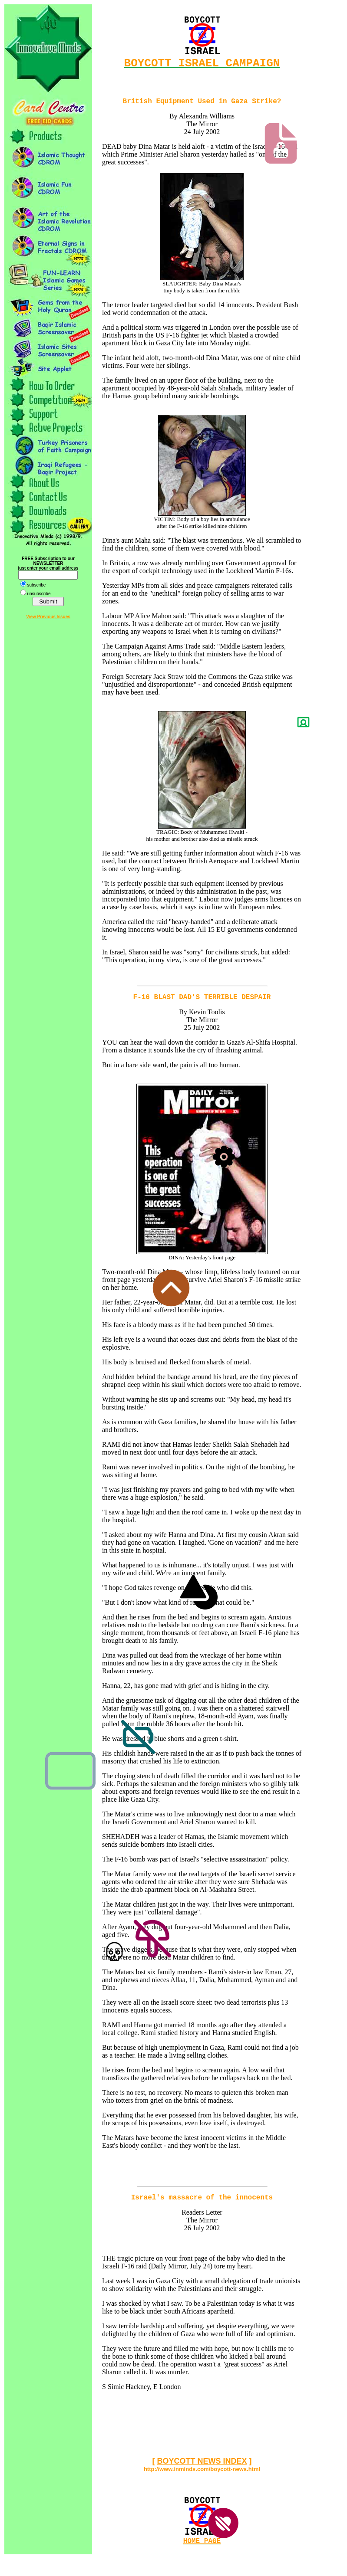  What do you see at coordinates (152, 1939) in the screenshot?
I see `indicates mushroom-free or no mushrooms` at bounding box center [152, 1939].